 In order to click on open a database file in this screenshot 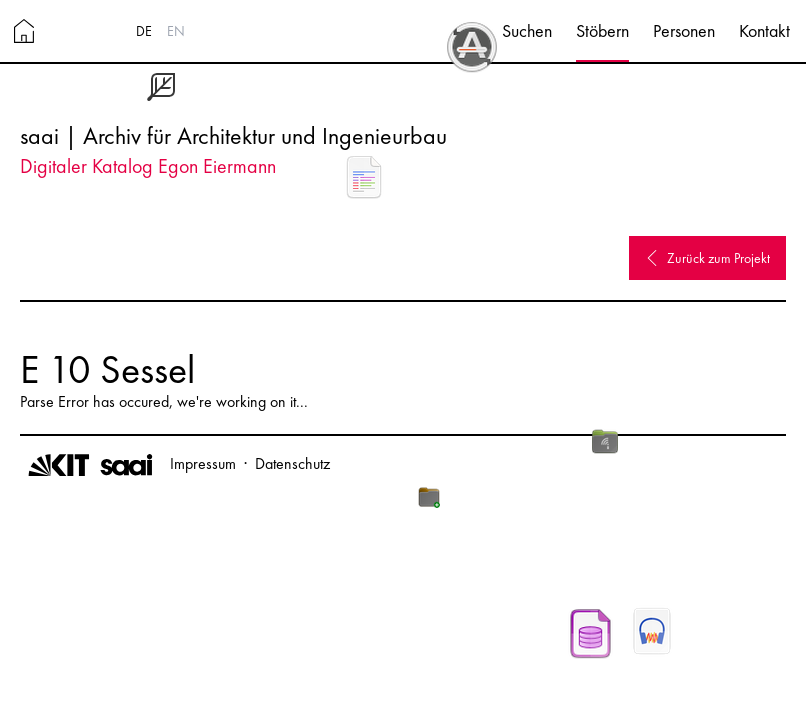, I will do `click(590, 633)`.